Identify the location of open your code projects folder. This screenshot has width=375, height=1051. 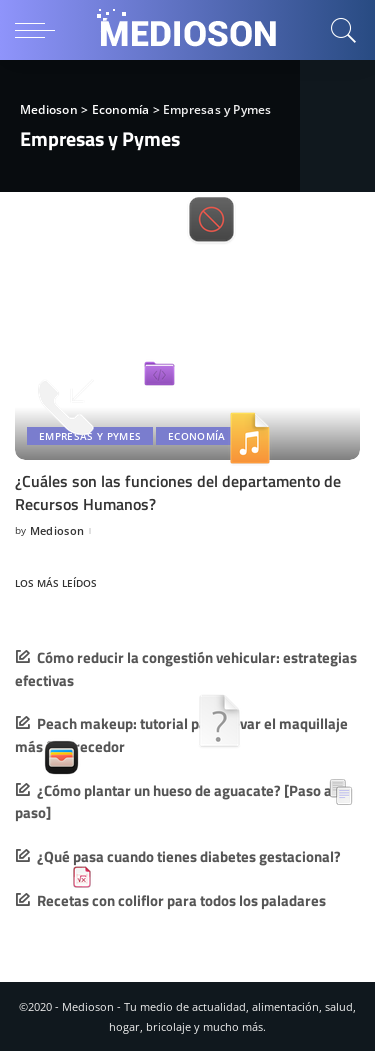
(159, 373).